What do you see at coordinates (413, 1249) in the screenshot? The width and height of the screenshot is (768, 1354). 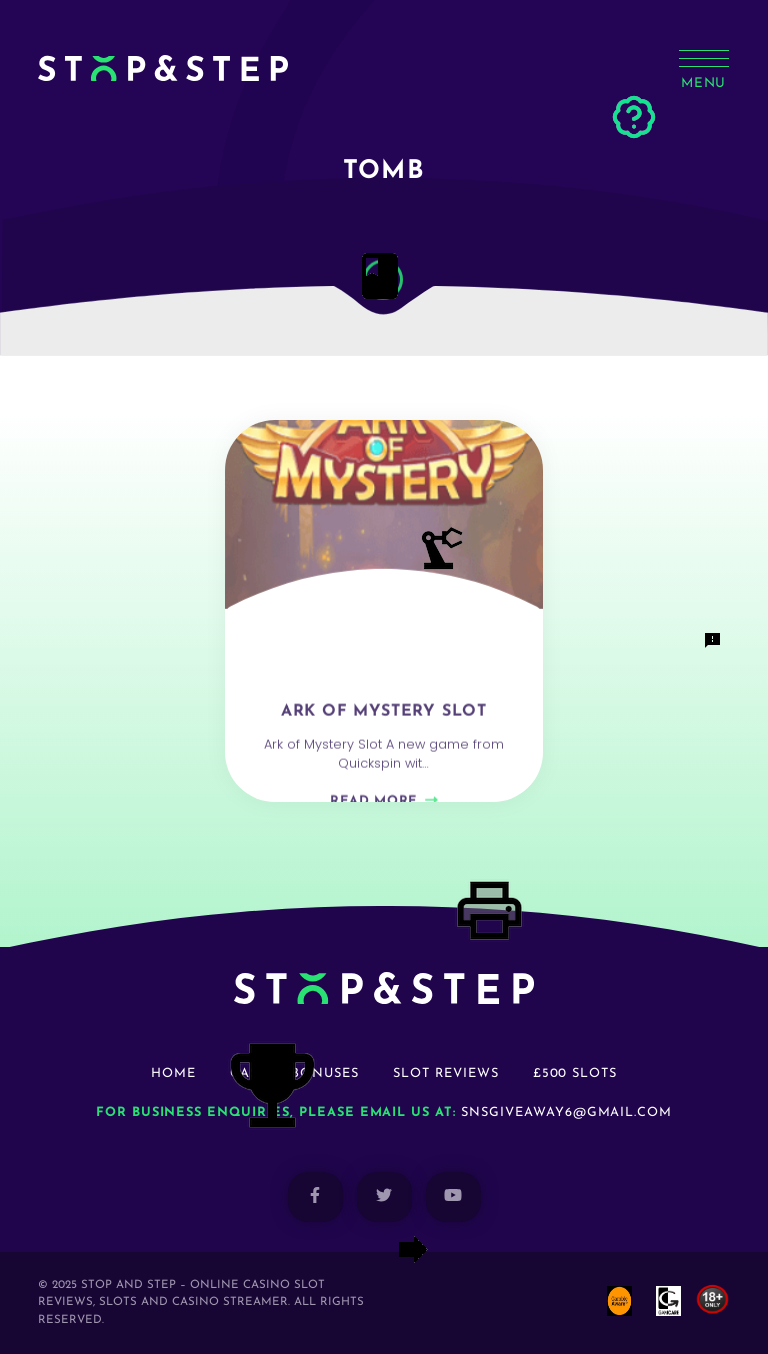 I see `forward an email or message` at bounding box center [413, 1249].